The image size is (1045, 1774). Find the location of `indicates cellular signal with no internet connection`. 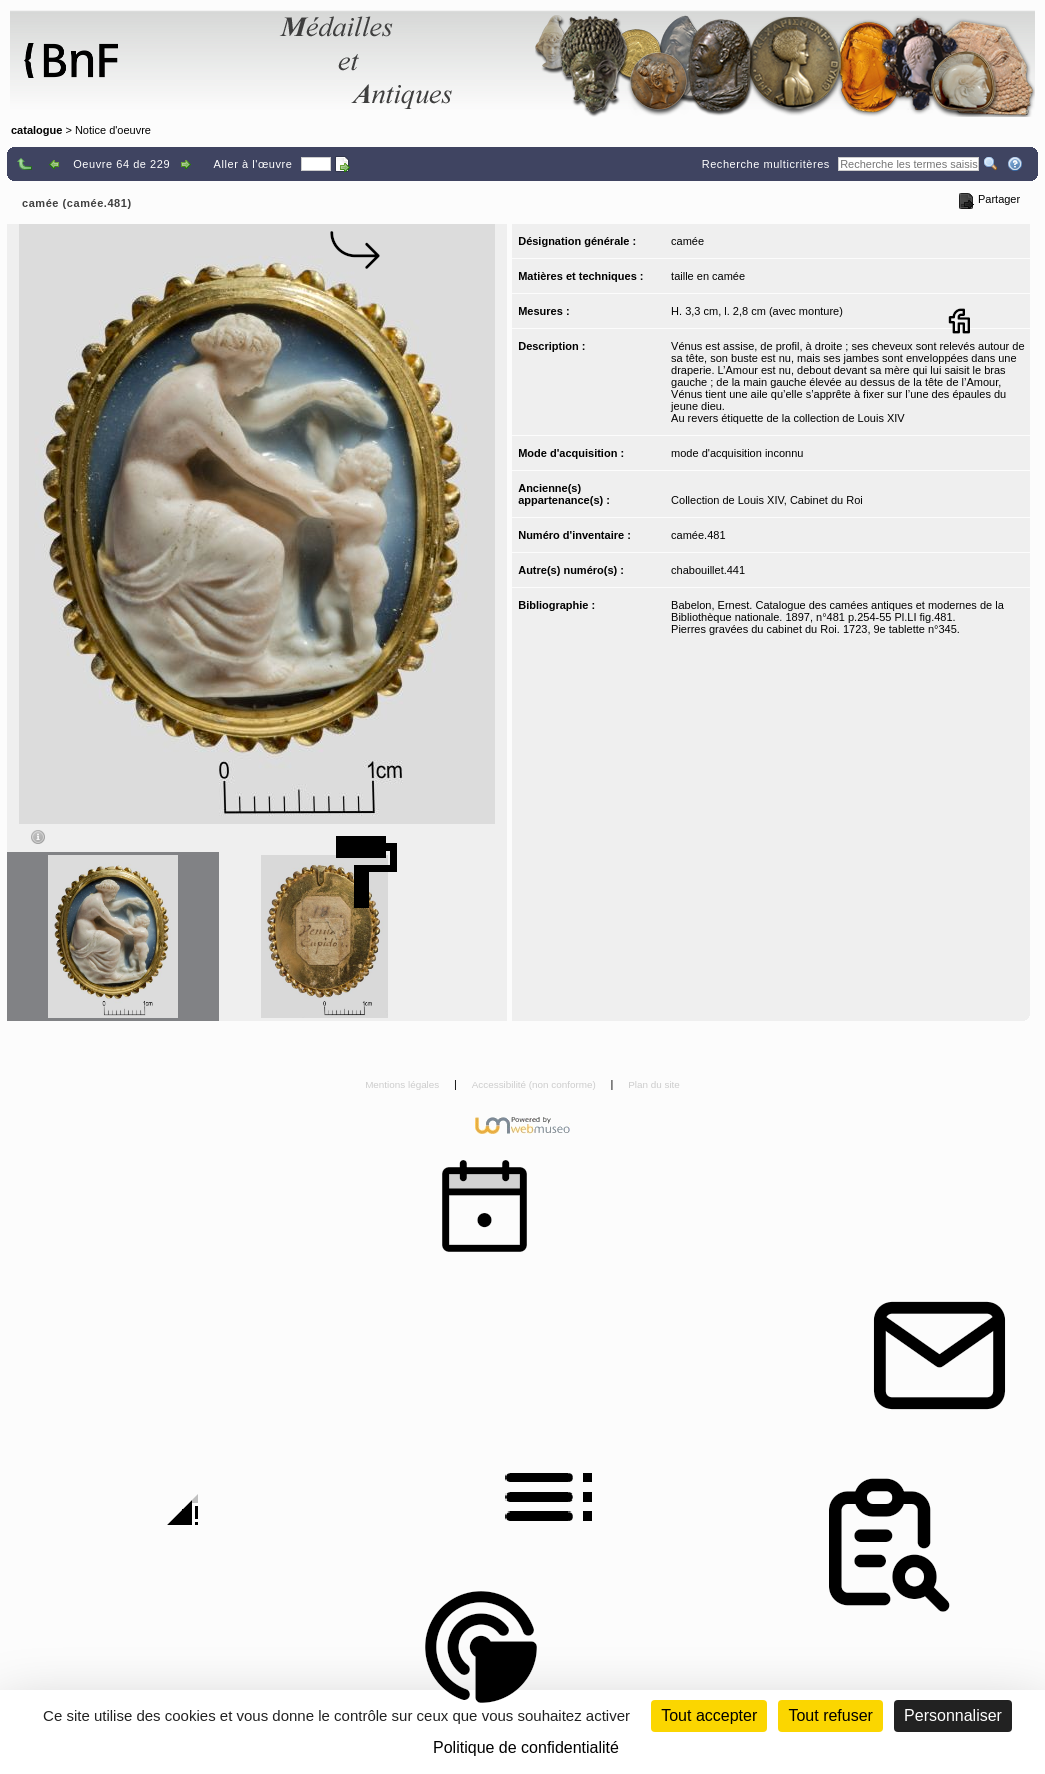

indicates cellular signal with no internet connection is located at coordinates (182, 1509).